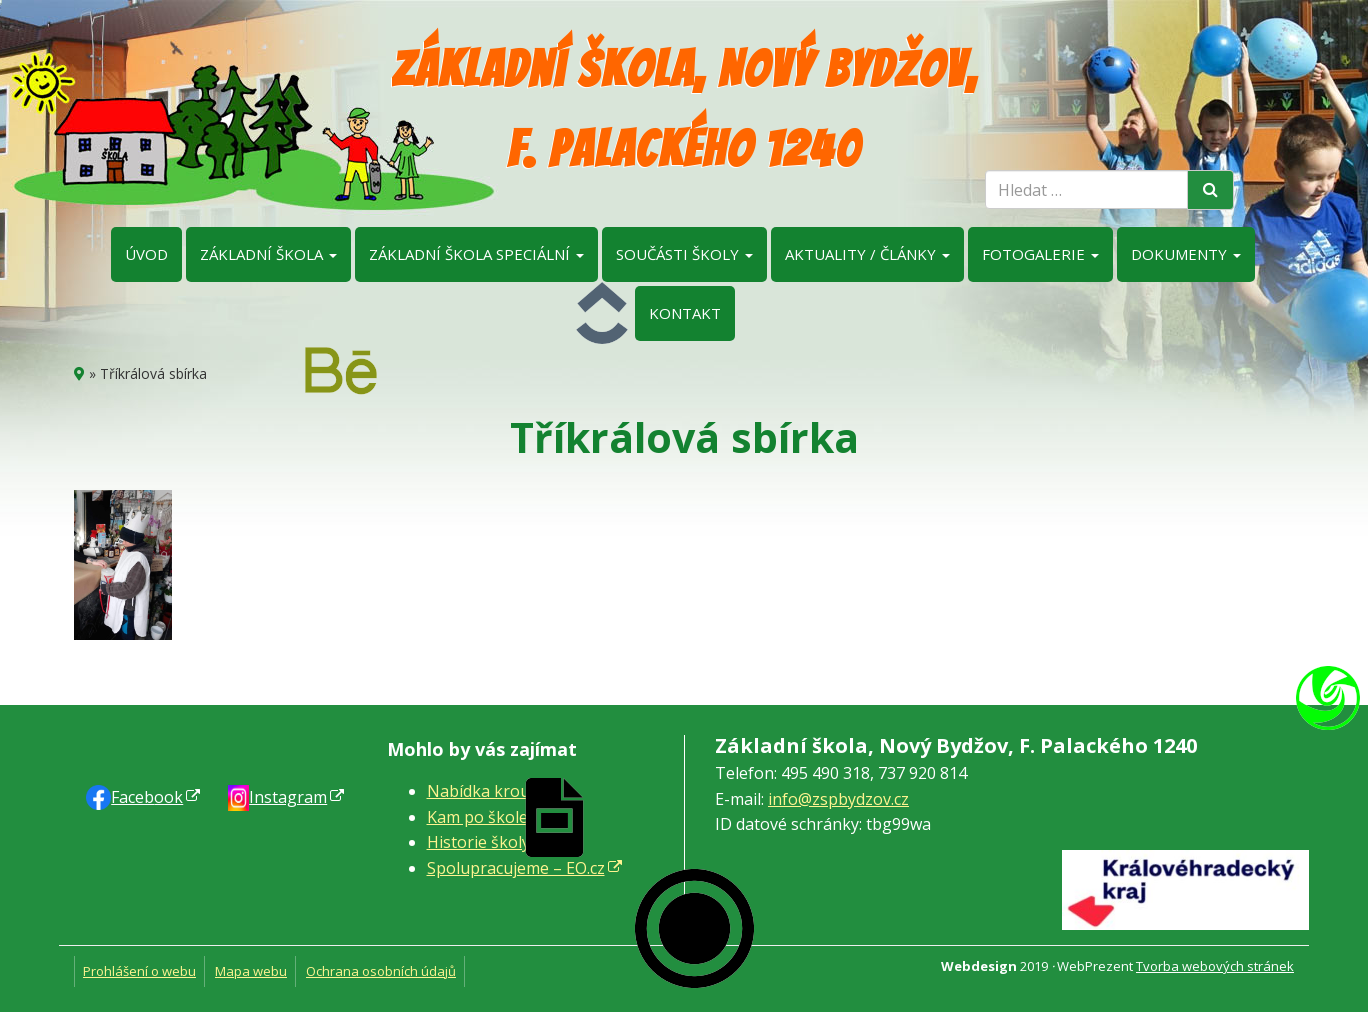  Describe the element at coordinates (602, 313) in the screenshot. I see `open clickup app` at that location.